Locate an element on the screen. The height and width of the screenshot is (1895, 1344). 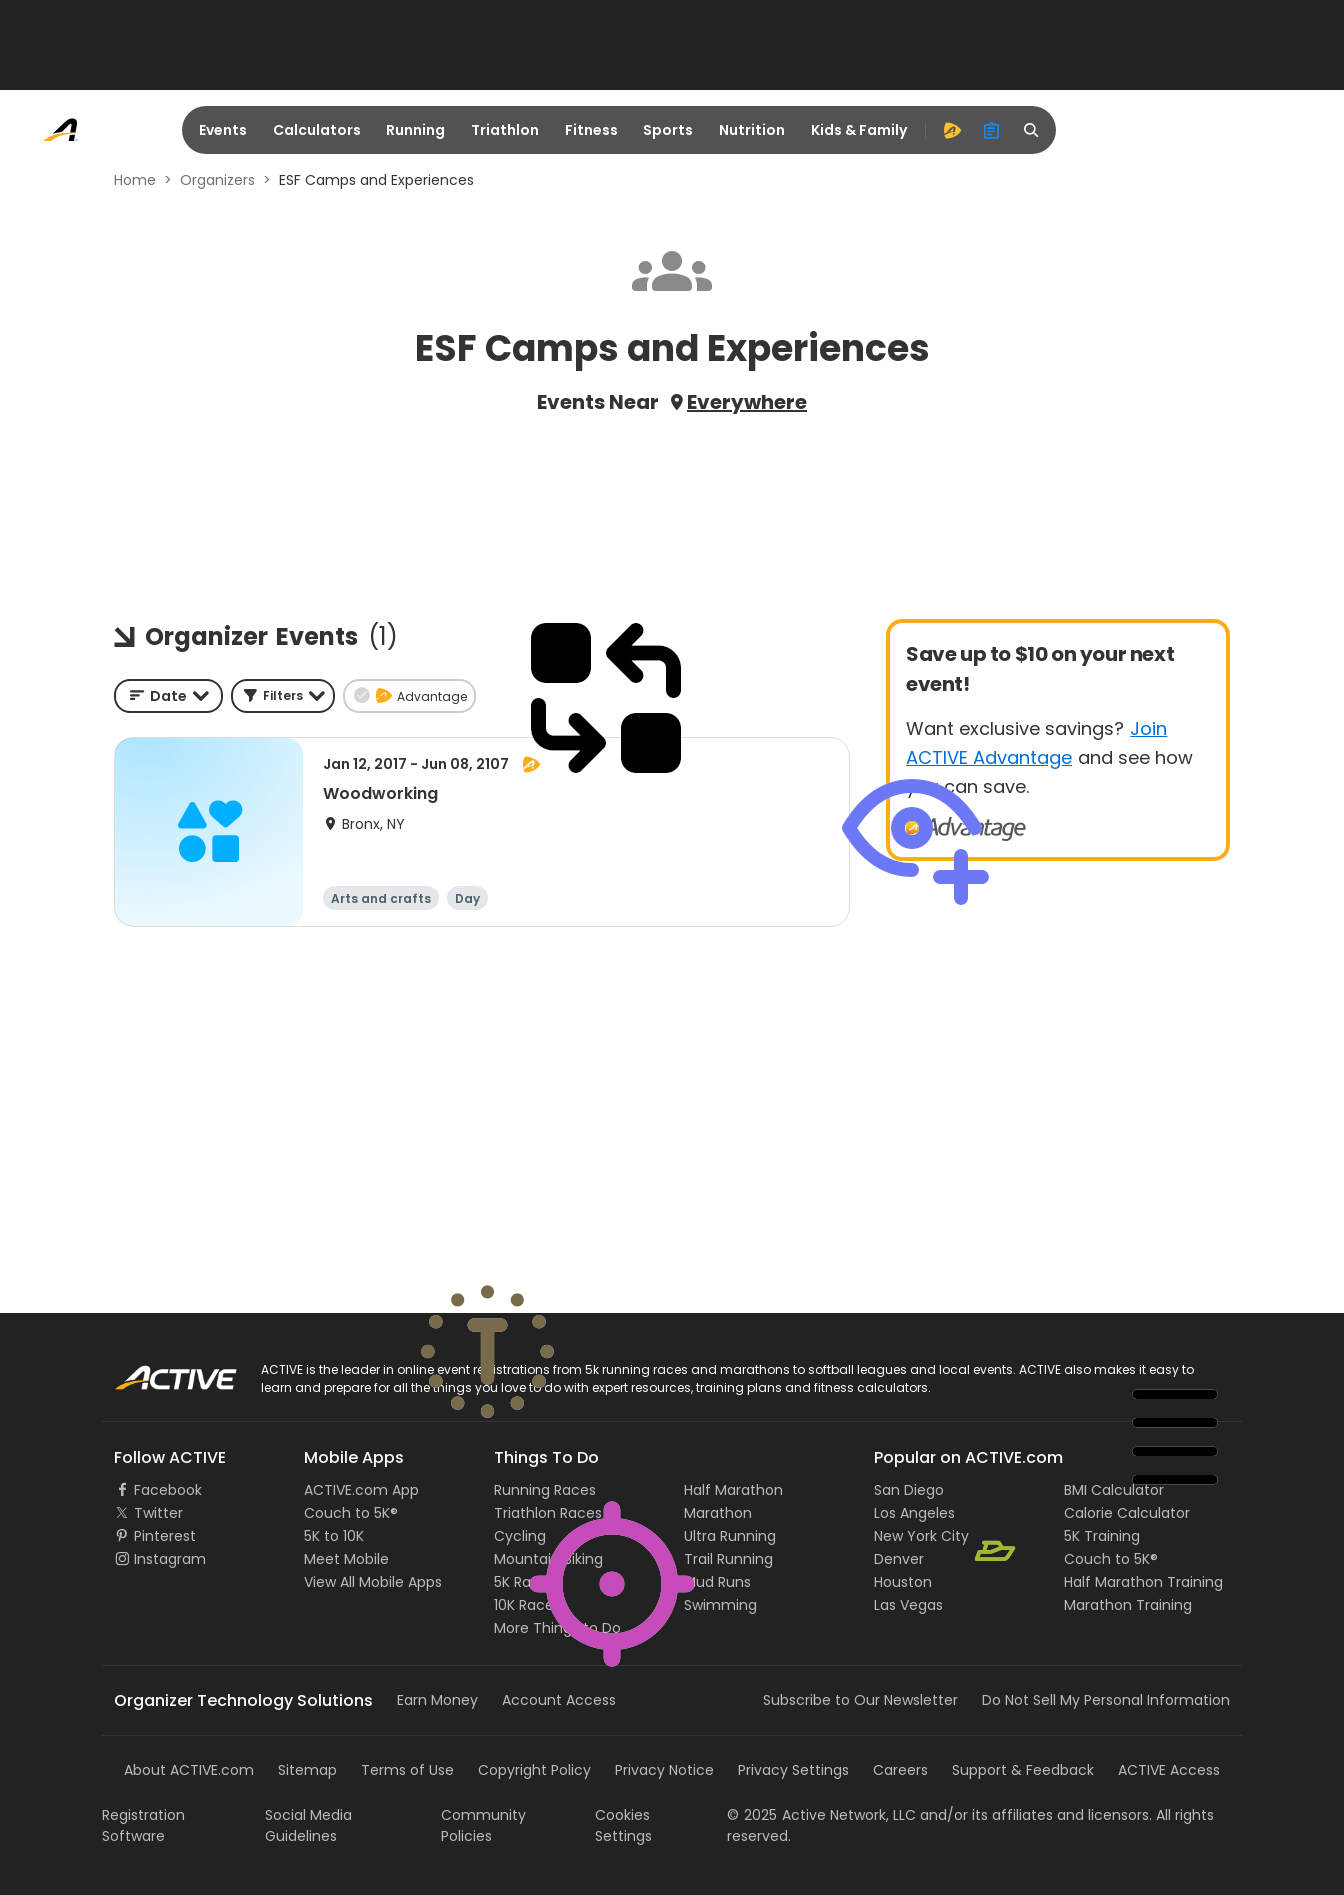
add to watchlist is located at coordinates (912, 828).